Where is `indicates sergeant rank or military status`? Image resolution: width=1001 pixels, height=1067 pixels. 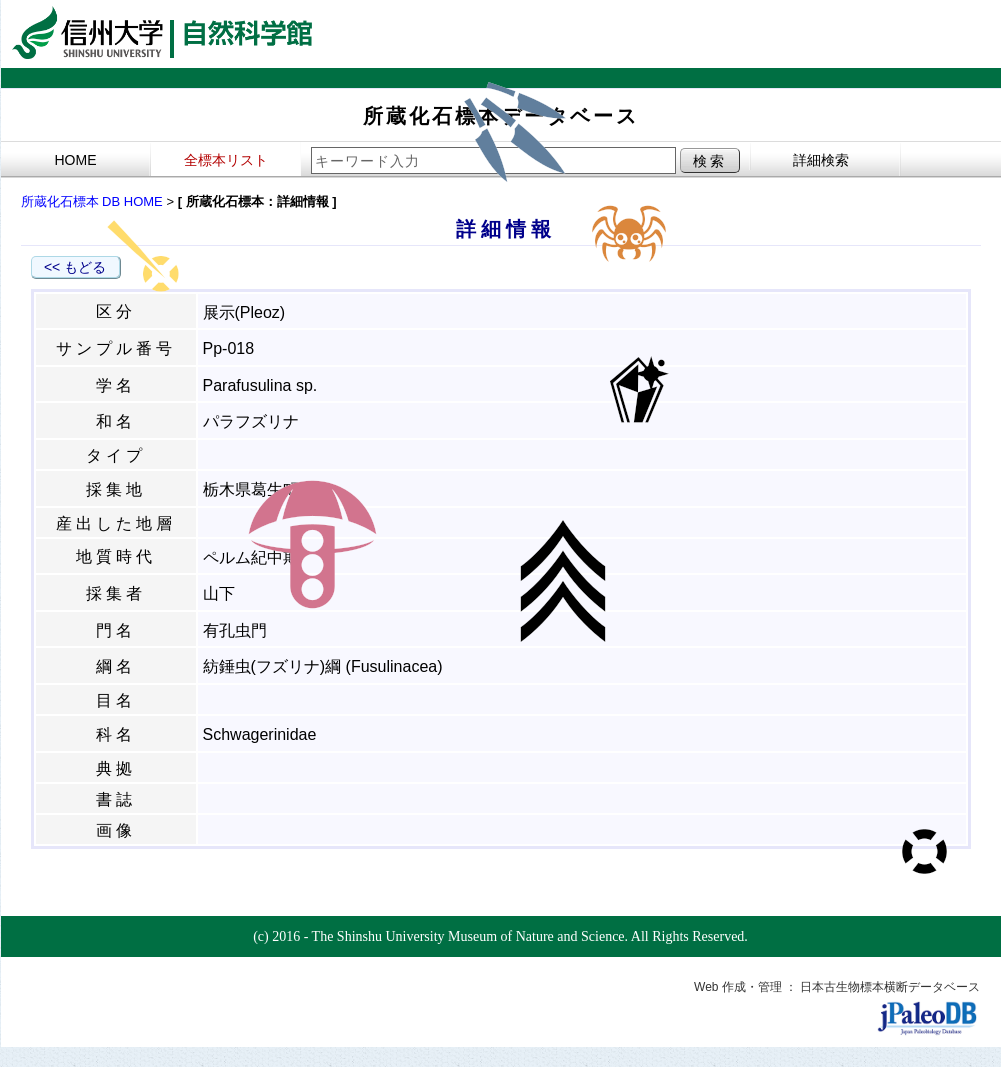
indicates sergeant rank or military status is located at coordinates (563, 581).